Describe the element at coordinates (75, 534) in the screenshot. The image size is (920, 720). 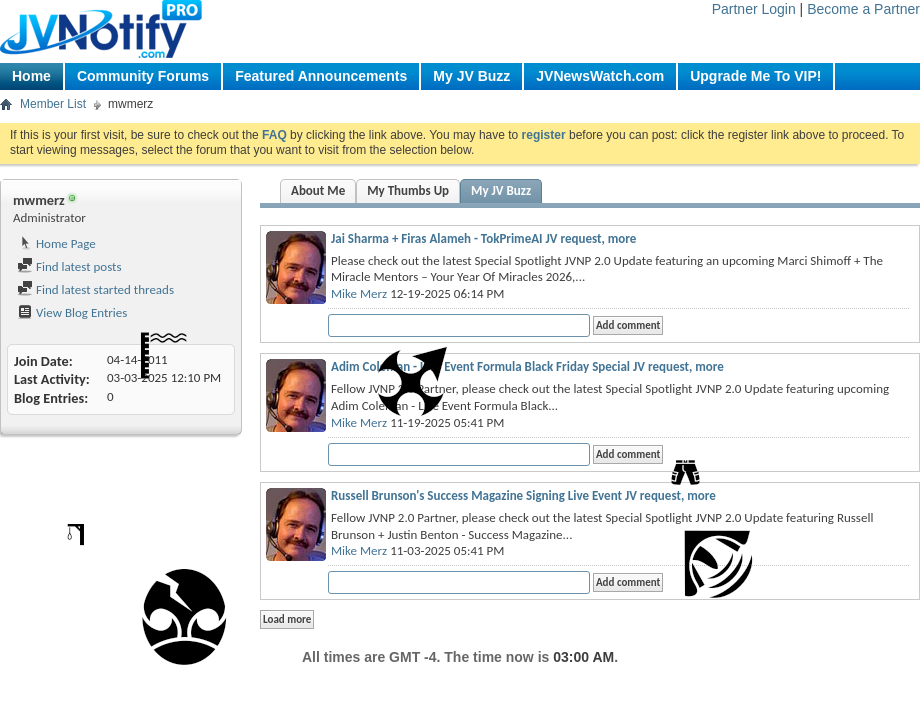
I see `hangman game or word guessing puzzle` at that location.